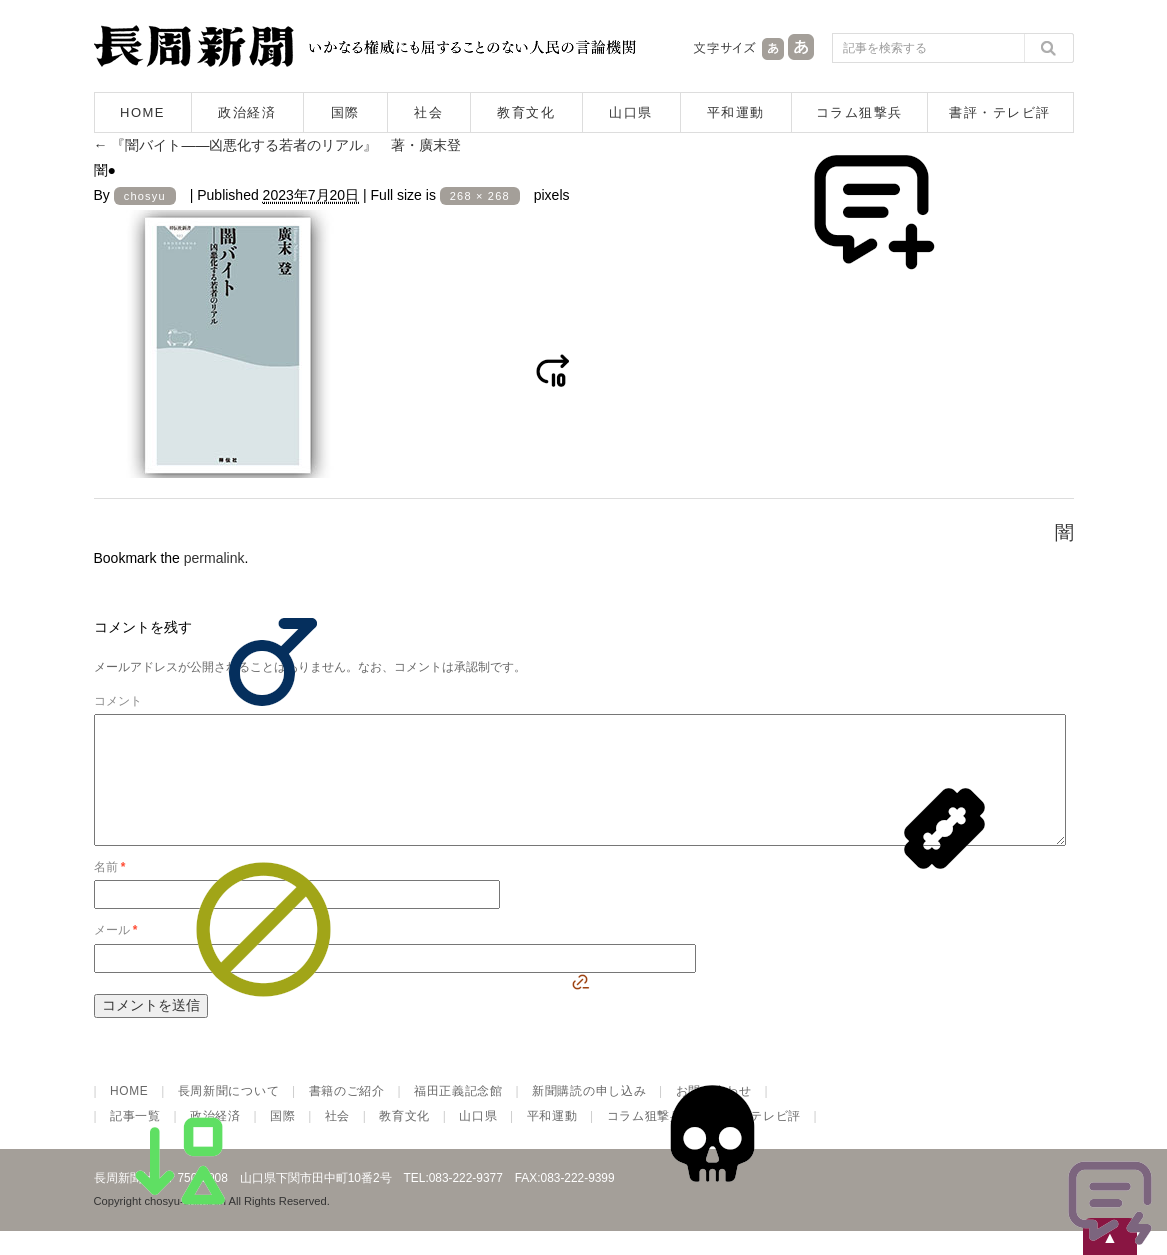 This screenshot has width=1167, height=1255. I want to click on remove a link or hyperlink, so click(580, 982).